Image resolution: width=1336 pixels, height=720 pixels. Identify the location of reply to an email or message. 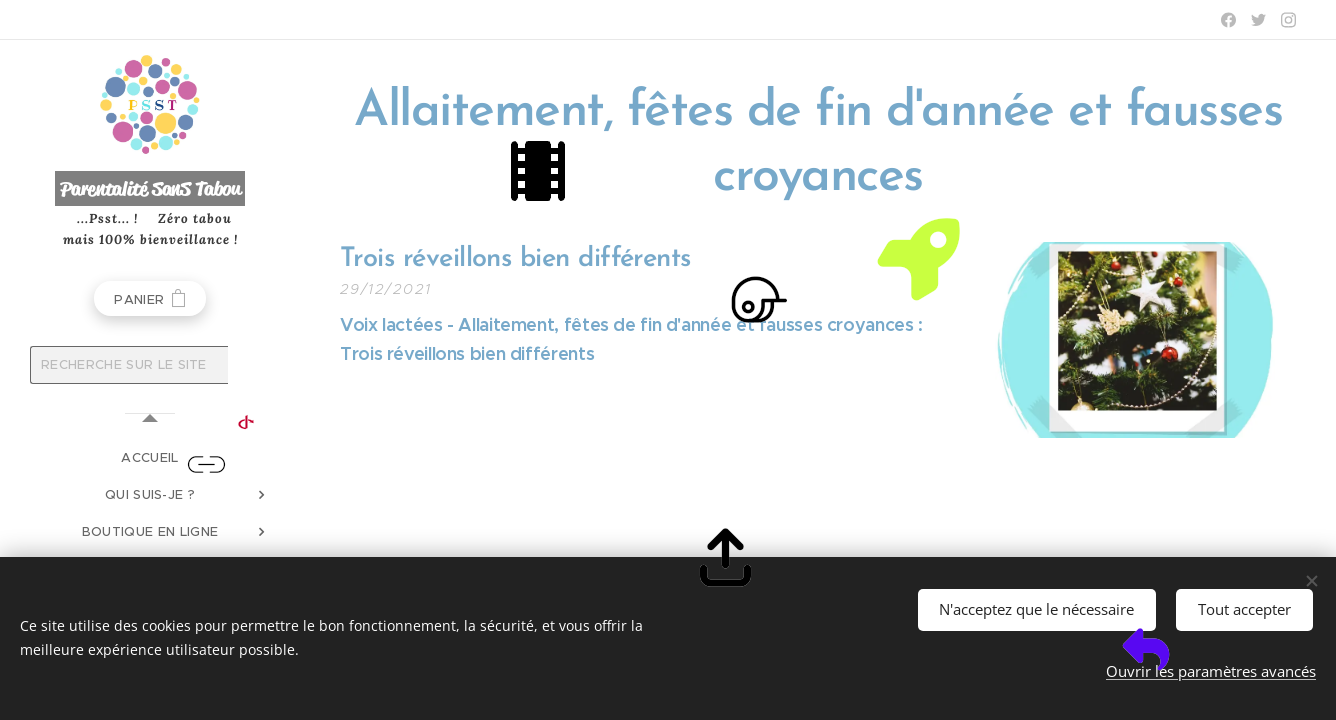
(1146, 650).